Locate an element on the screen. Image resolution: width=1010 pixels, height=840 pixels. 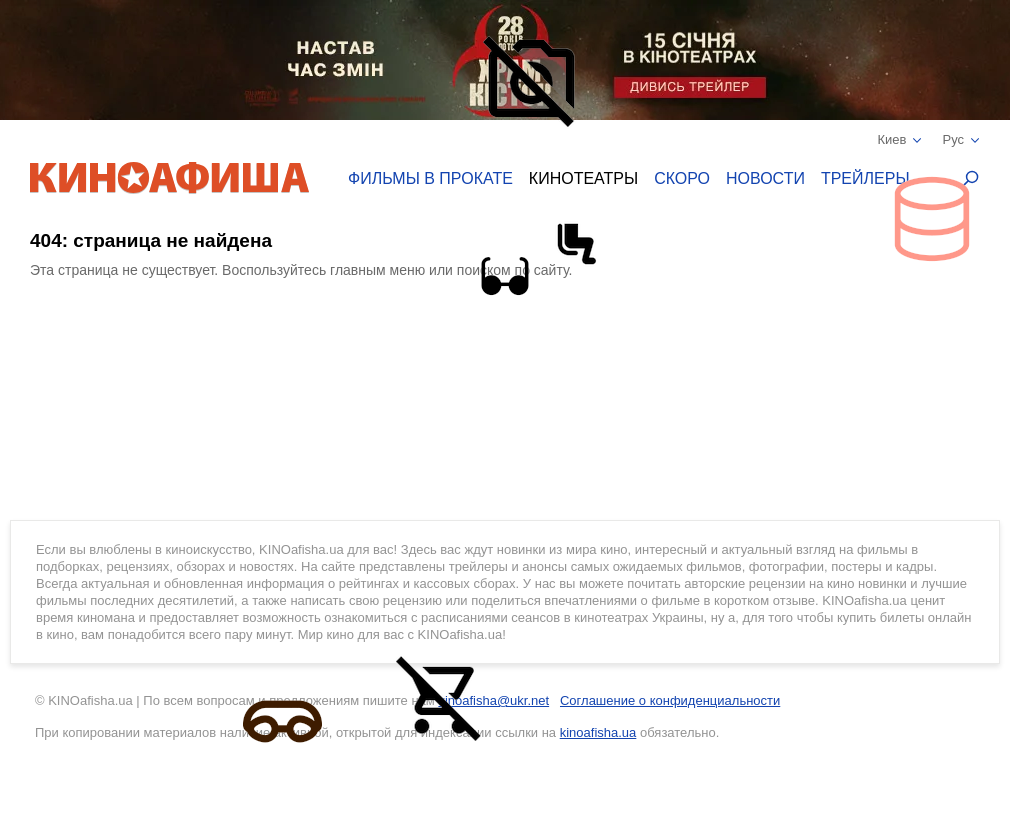
access swimming or diving activity settings is located at coordinates (282, 721).